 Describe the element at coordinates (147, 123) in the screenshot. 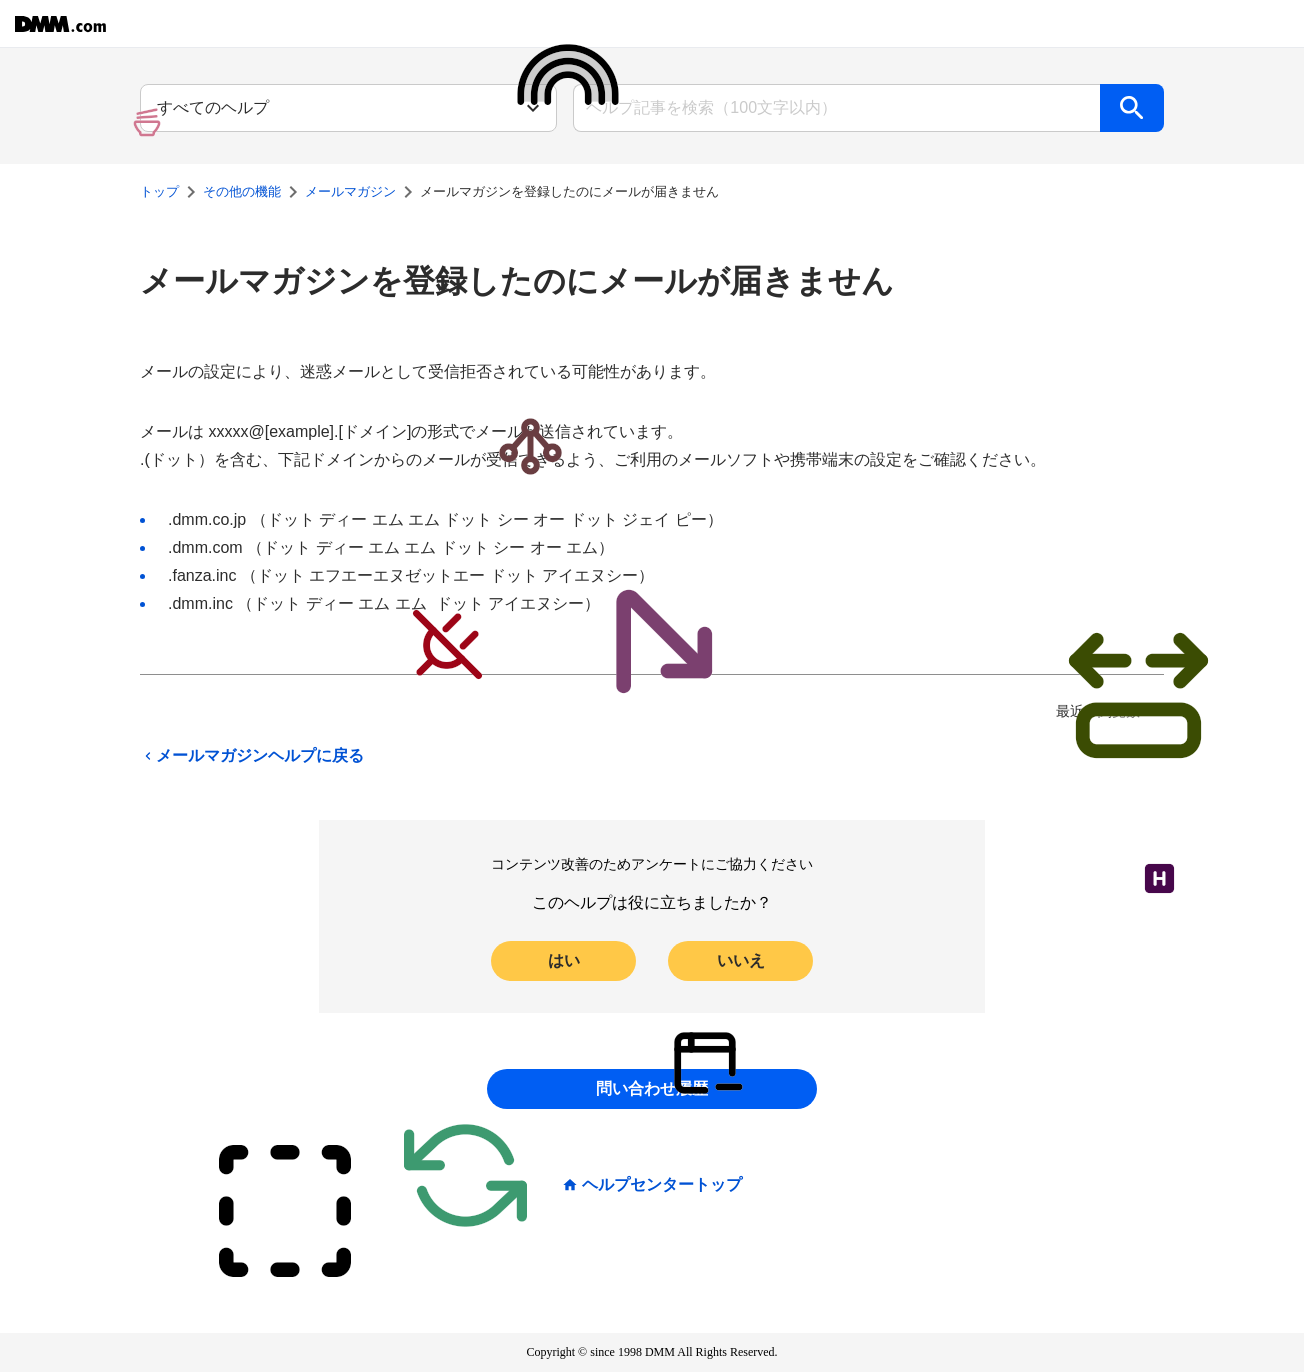

I see `browse asian cuisine restaurants` at that location.